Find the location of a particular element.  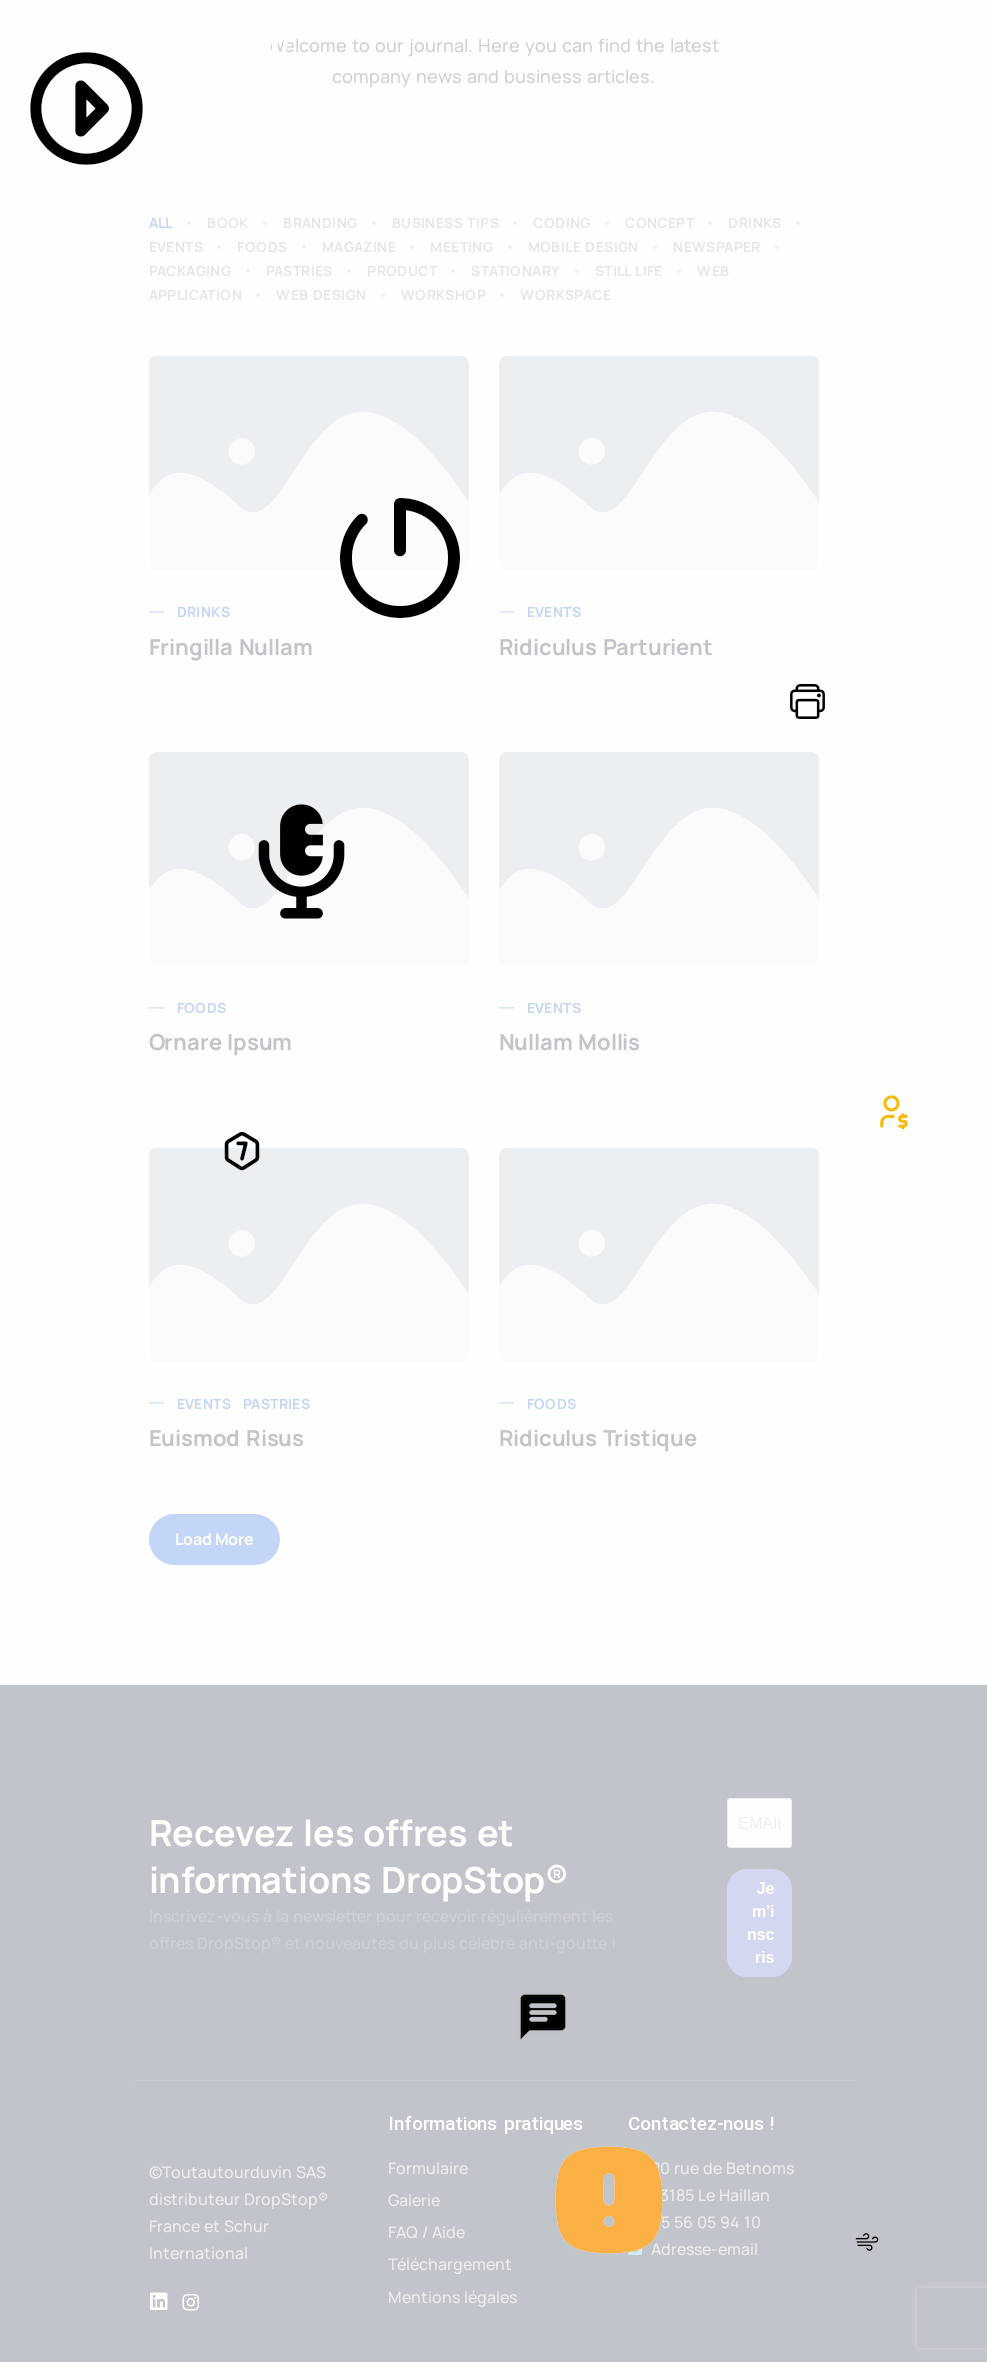

indicates step 7 in a multi-step process is located at coordinates (242, 1151).